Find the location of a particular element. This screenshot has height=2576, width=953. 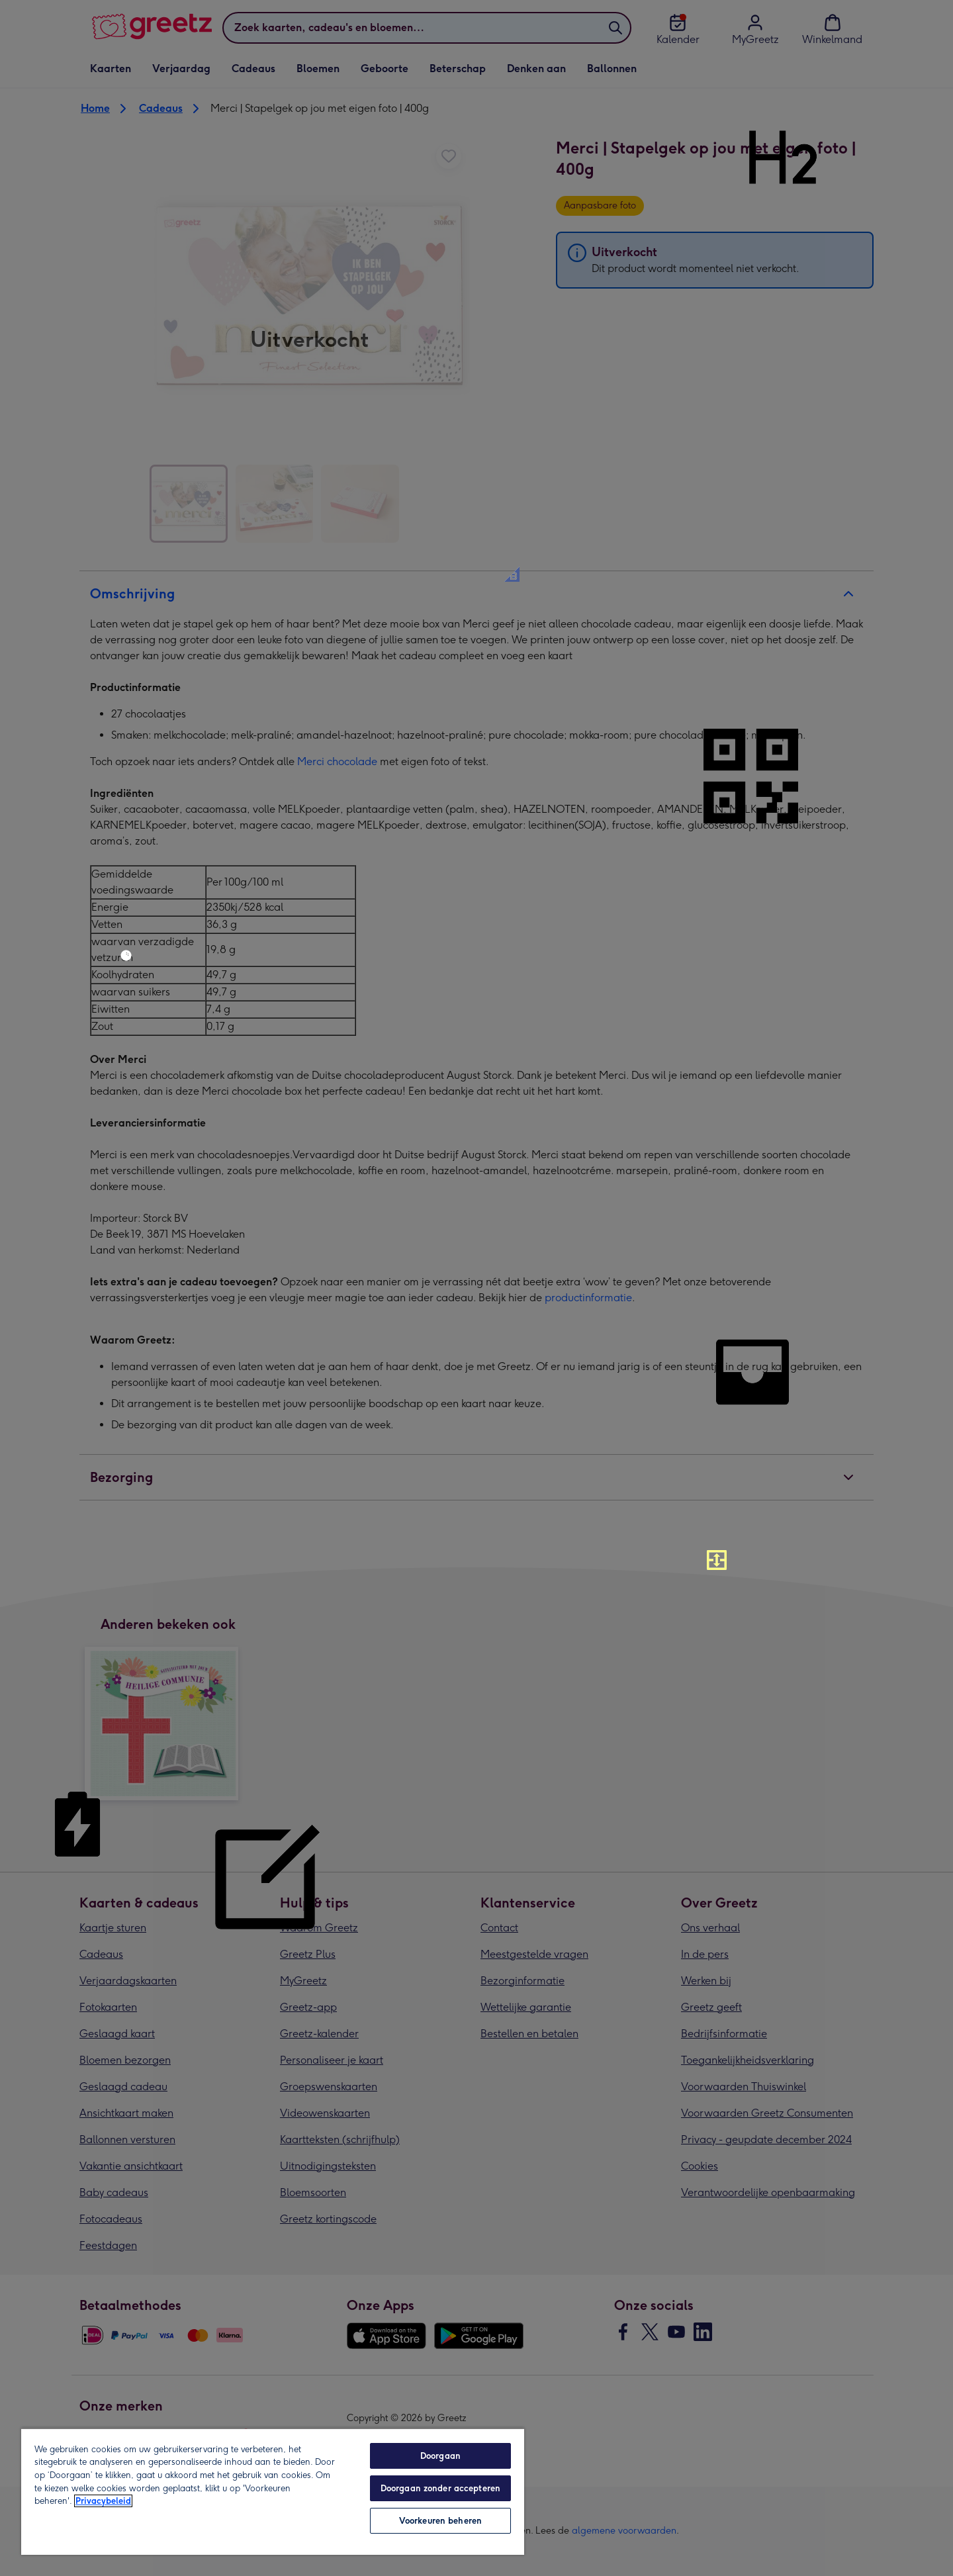

battery charging status indicator is located at coordinates (77, 1824).